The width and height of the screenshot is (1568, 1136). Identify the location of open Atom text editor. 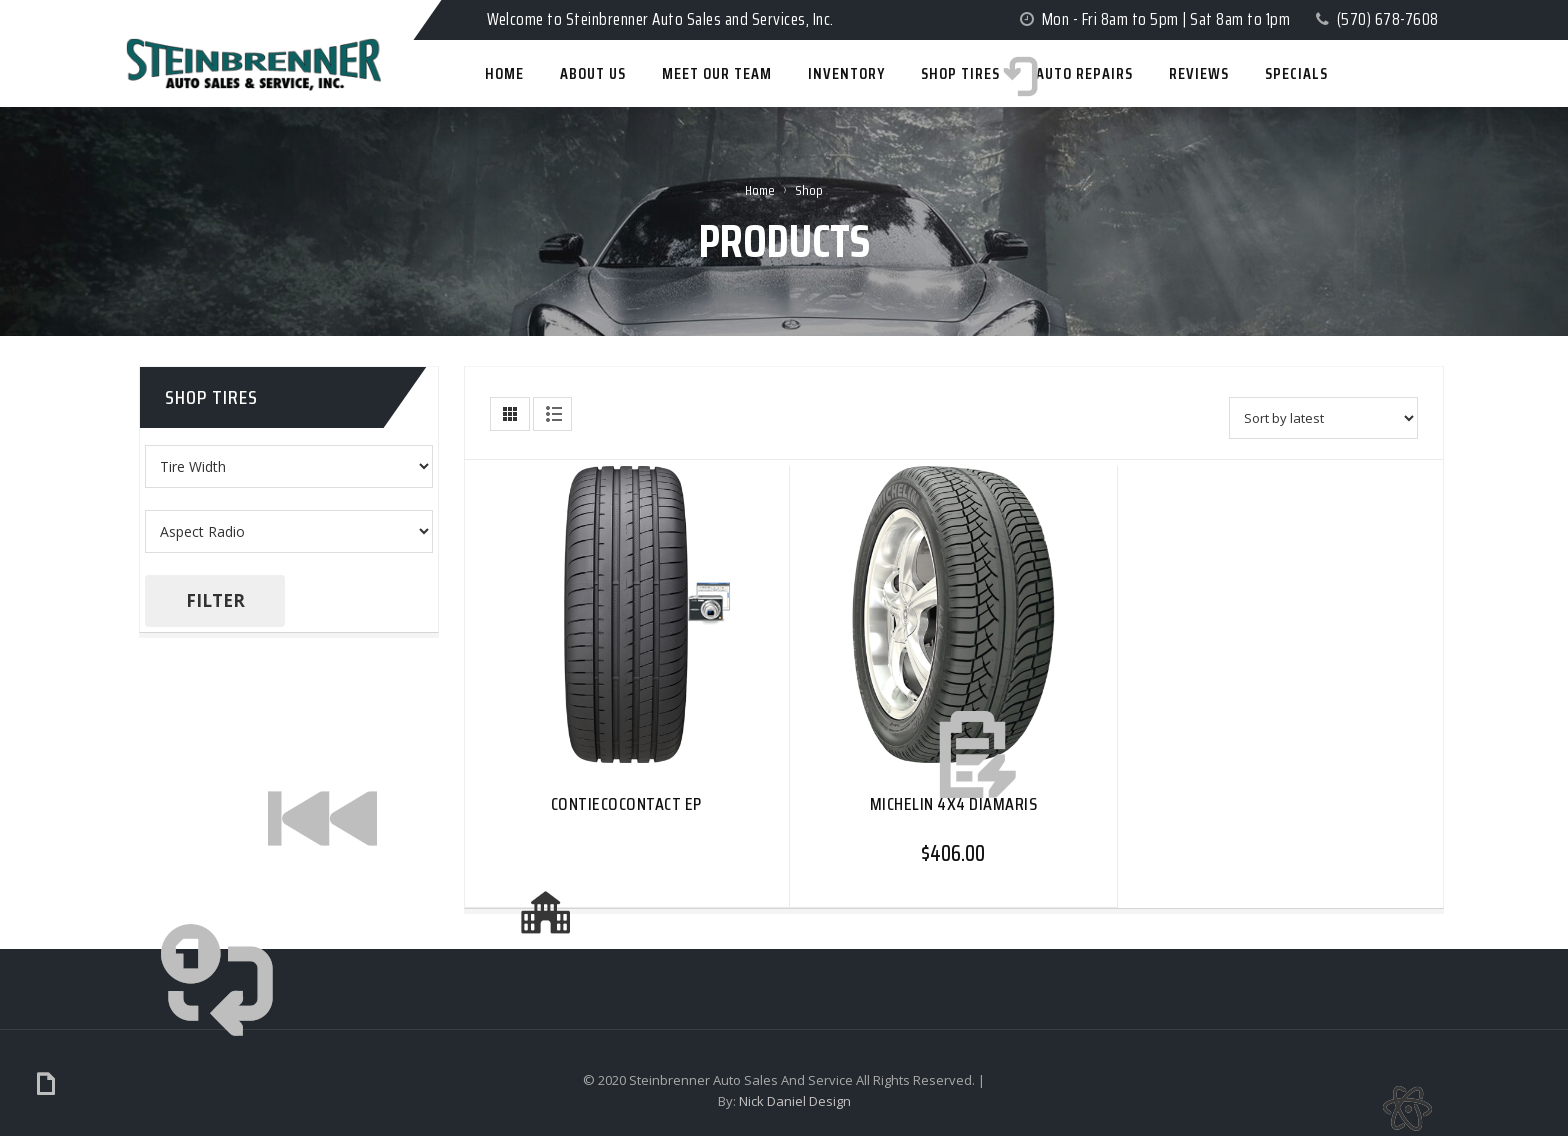
(1407, 1108).